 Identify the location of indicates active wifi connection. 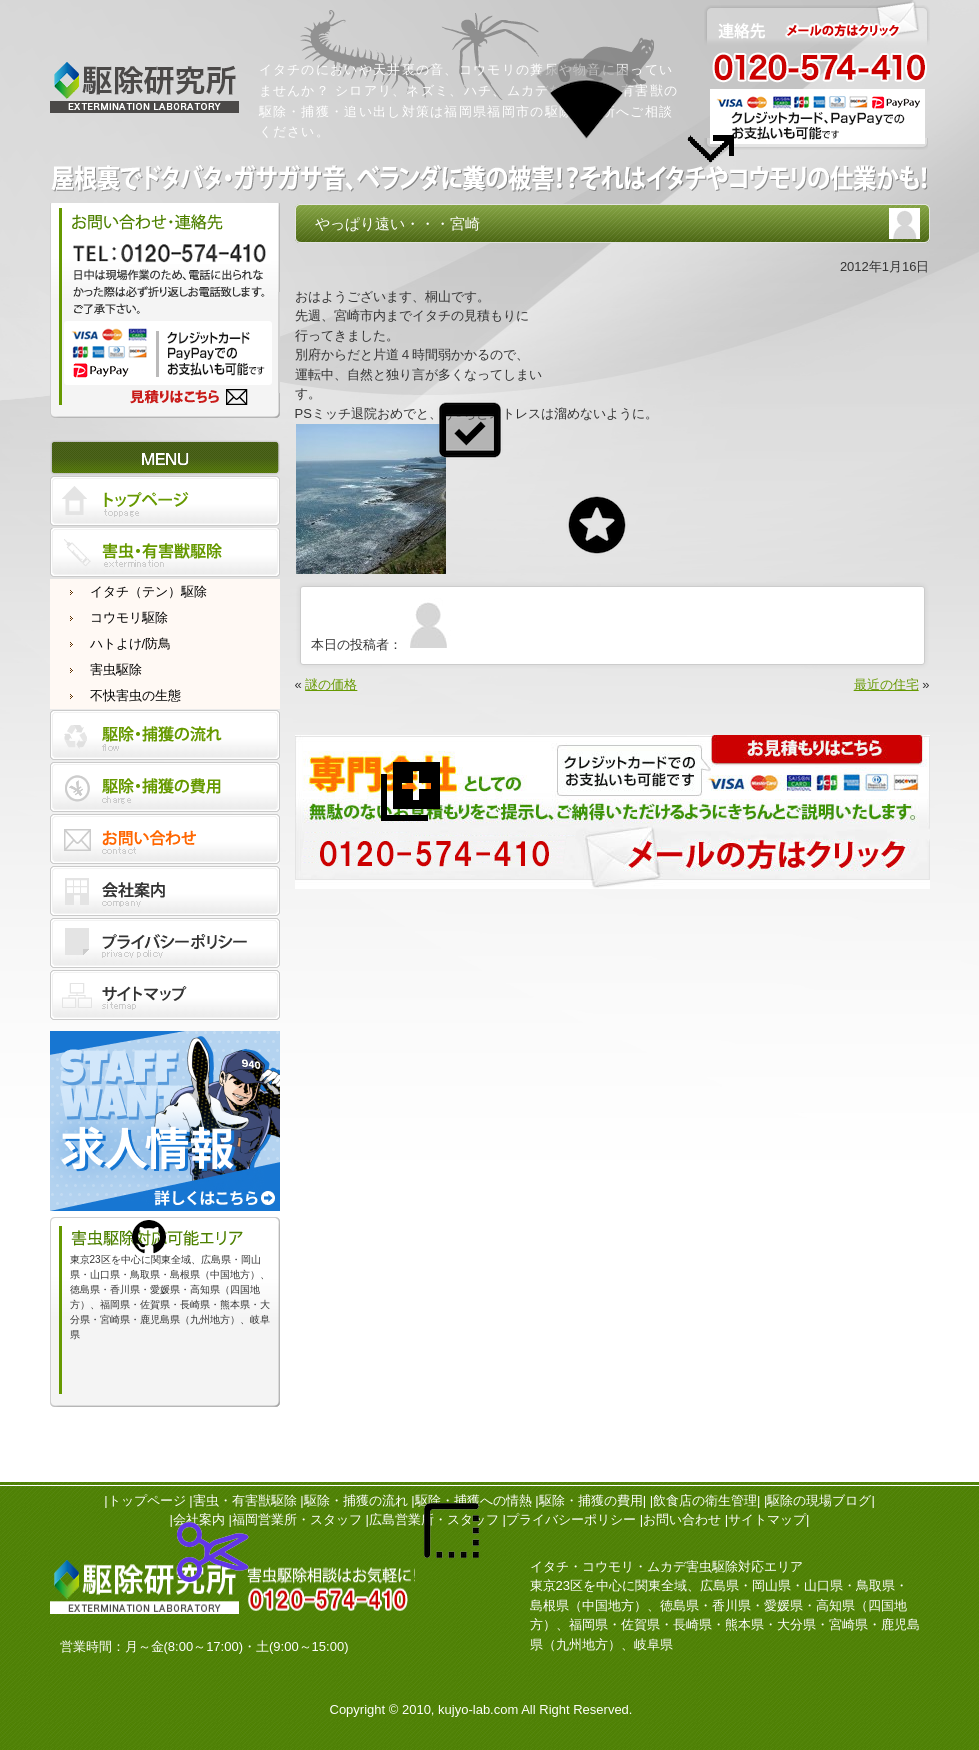
(586, 97).